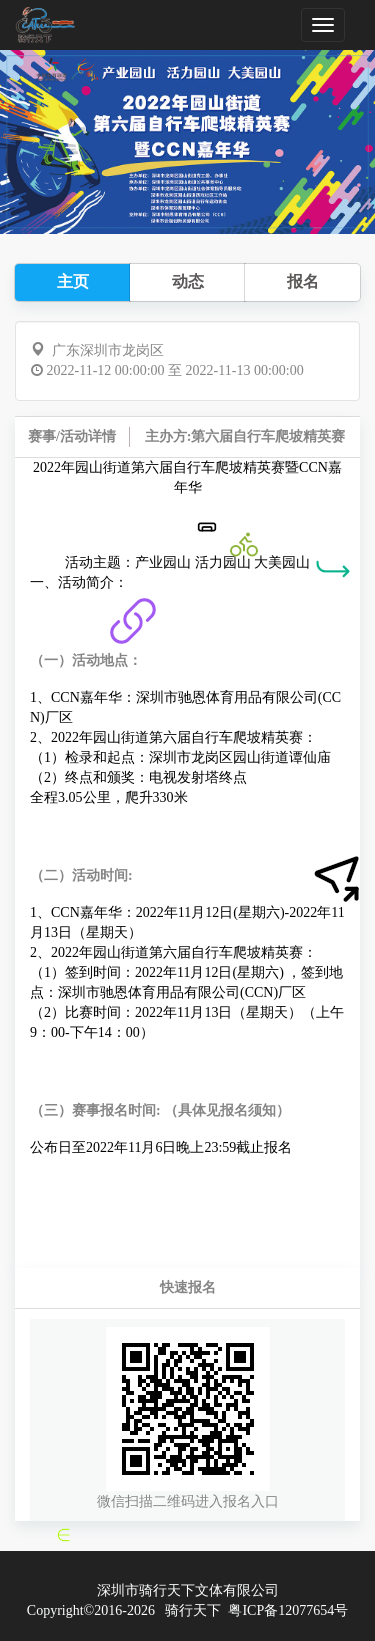  I want to click on air conditioning is currently off or unavailable, so click(207, 527).